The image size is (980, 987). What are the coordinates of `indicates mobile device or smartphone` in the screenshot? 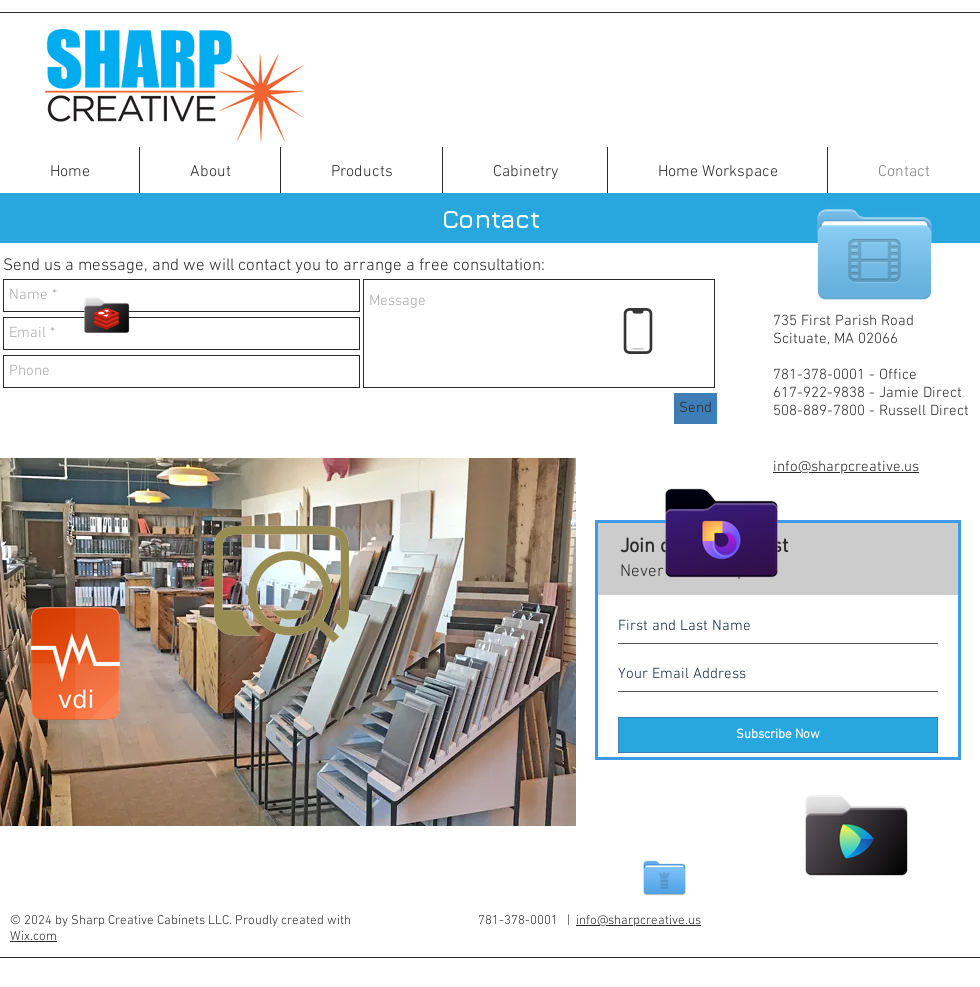 It's located at (638, 331).